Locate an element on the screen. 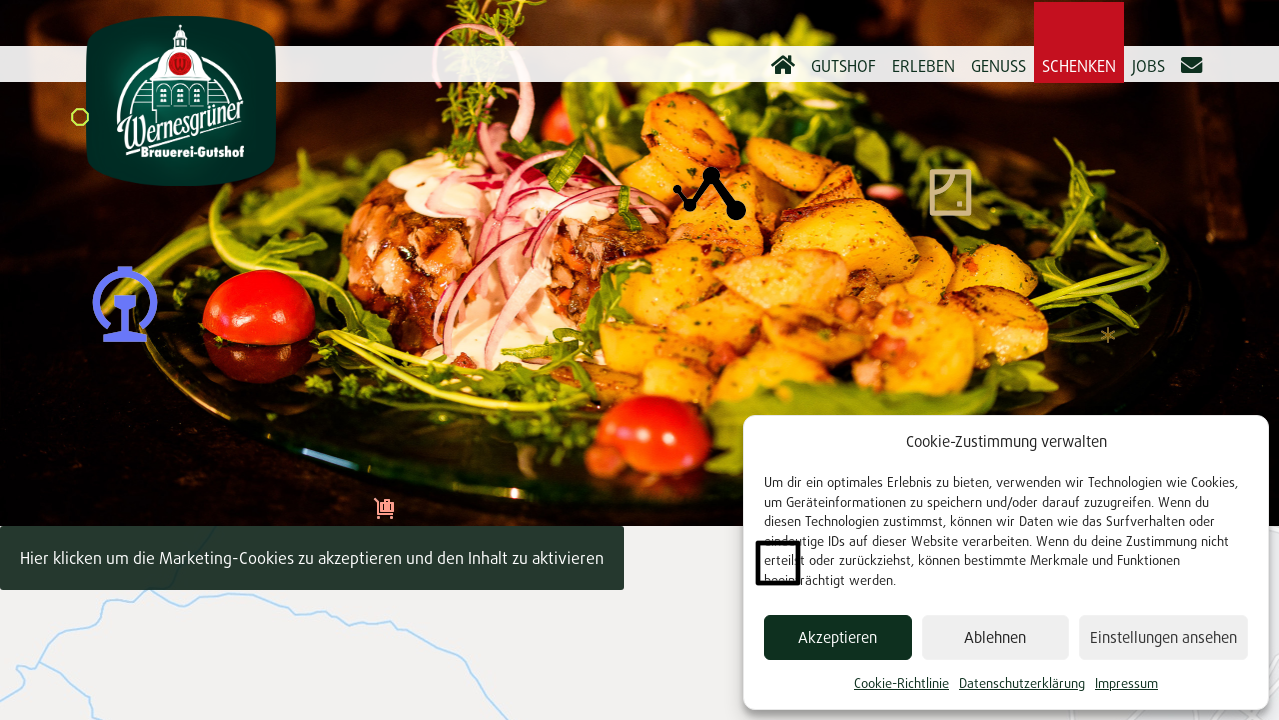  access local storage or hard drive is located at coordinates (950, 192).